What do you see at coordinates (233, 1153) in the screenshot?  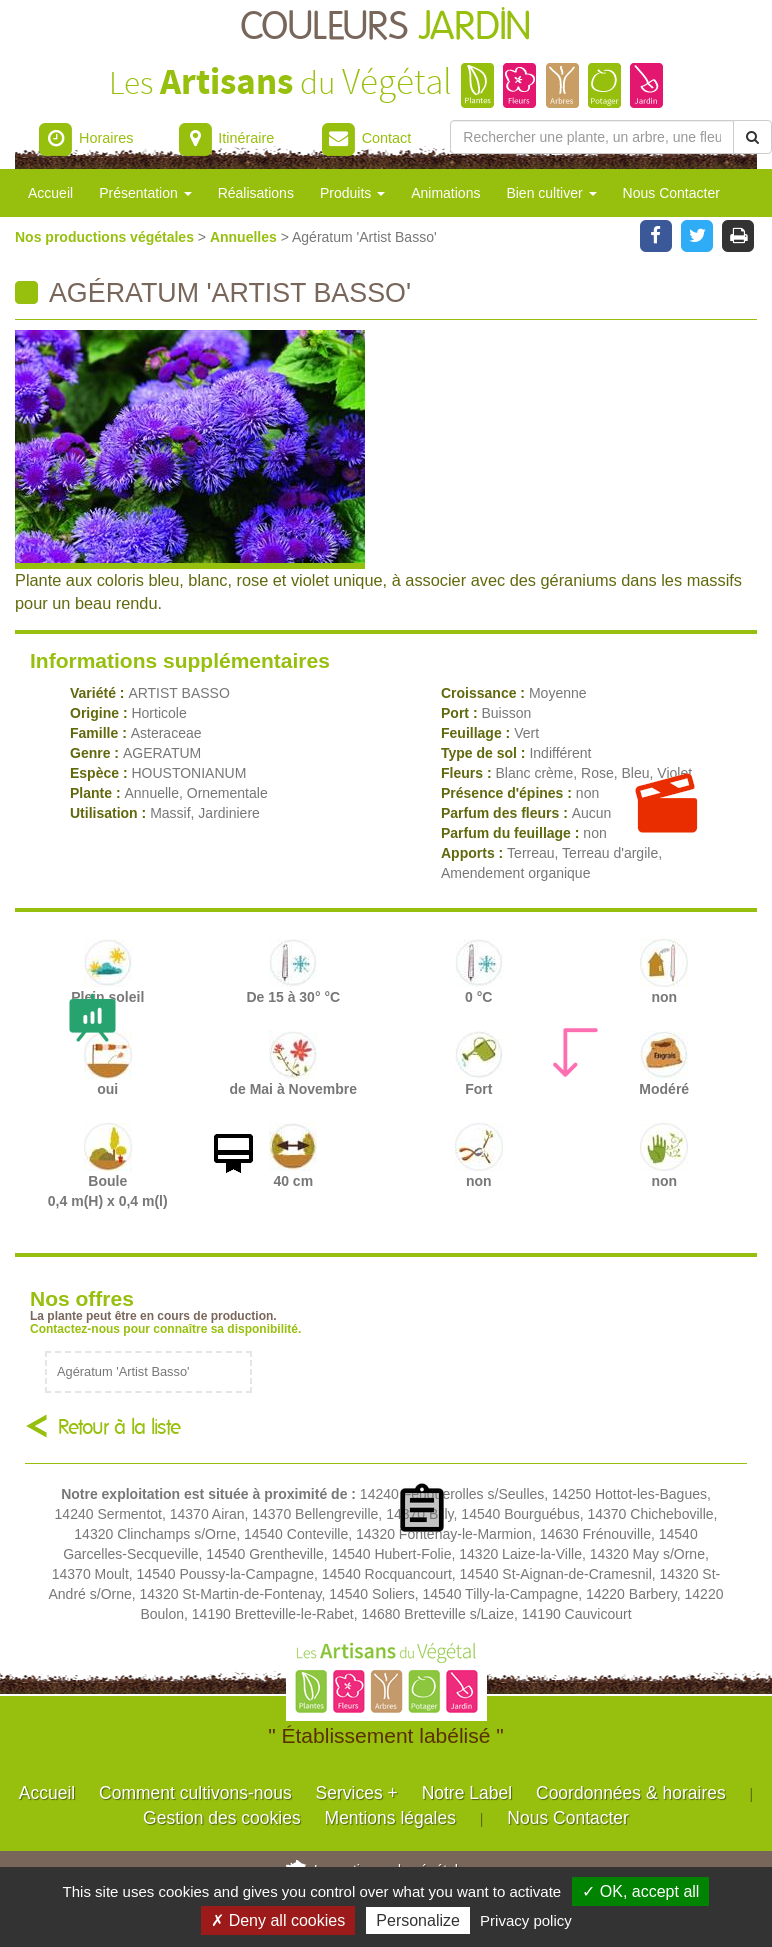 I see `view membership card details` at bounding box center [233, 1153].